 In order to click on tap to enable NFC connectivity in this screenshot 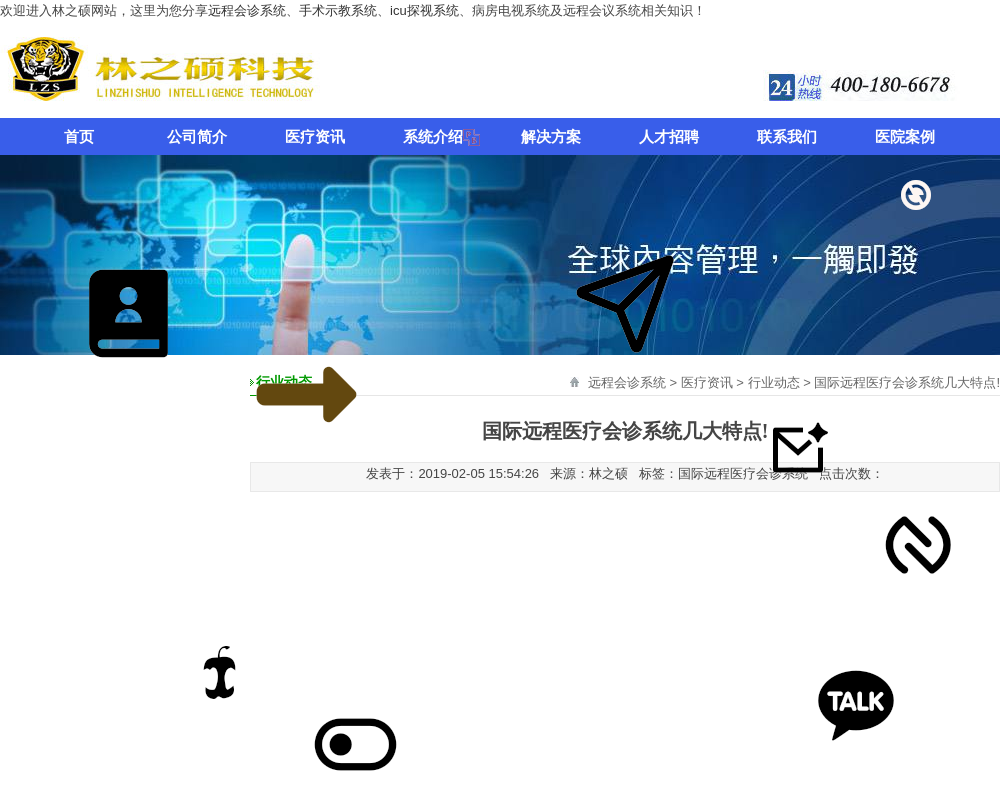, I will do `click(918, 545)`.